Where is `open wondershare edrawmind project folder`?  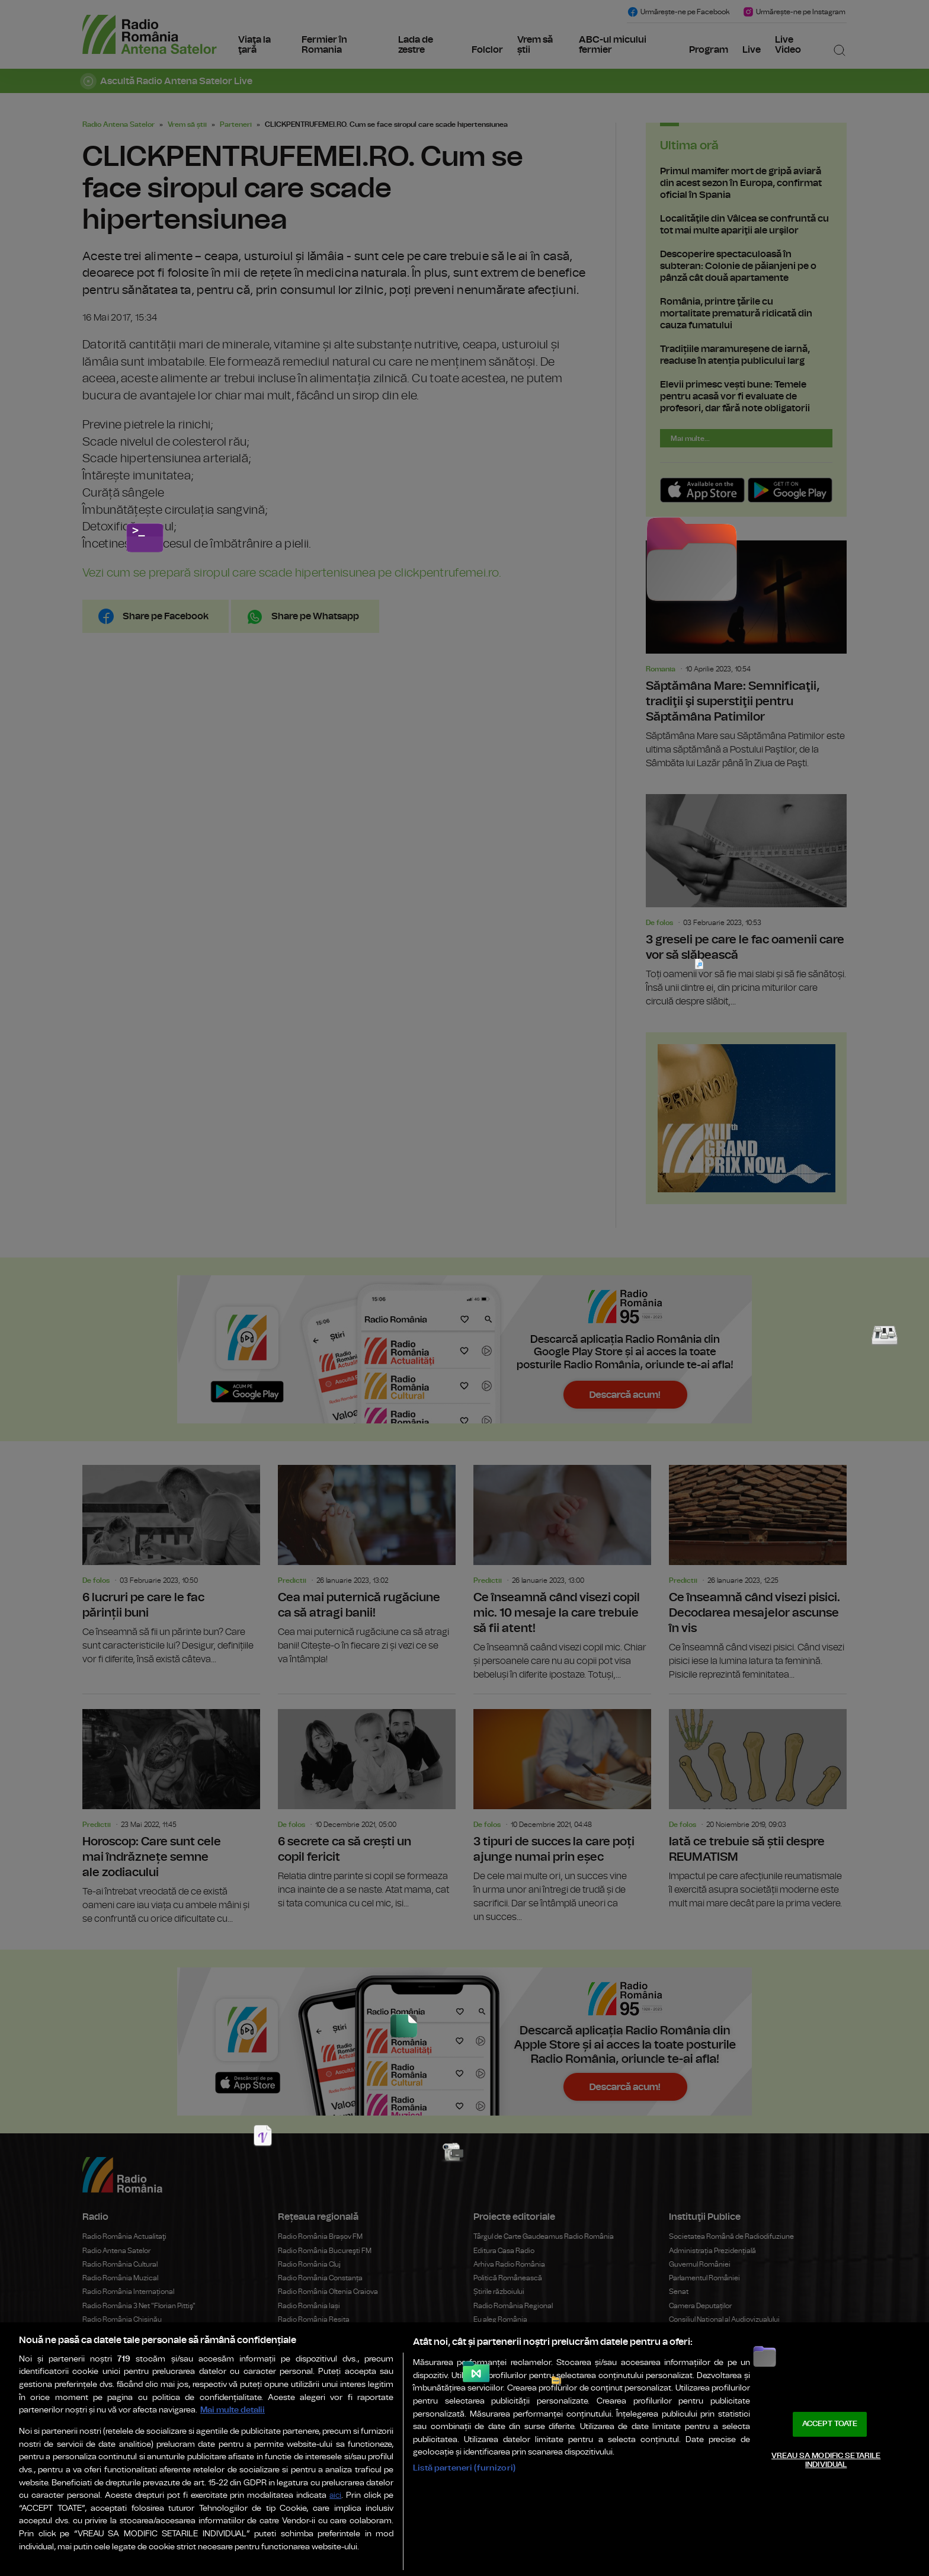
open wondershare edrawmind project folder is located at coordinates (476, 2372).